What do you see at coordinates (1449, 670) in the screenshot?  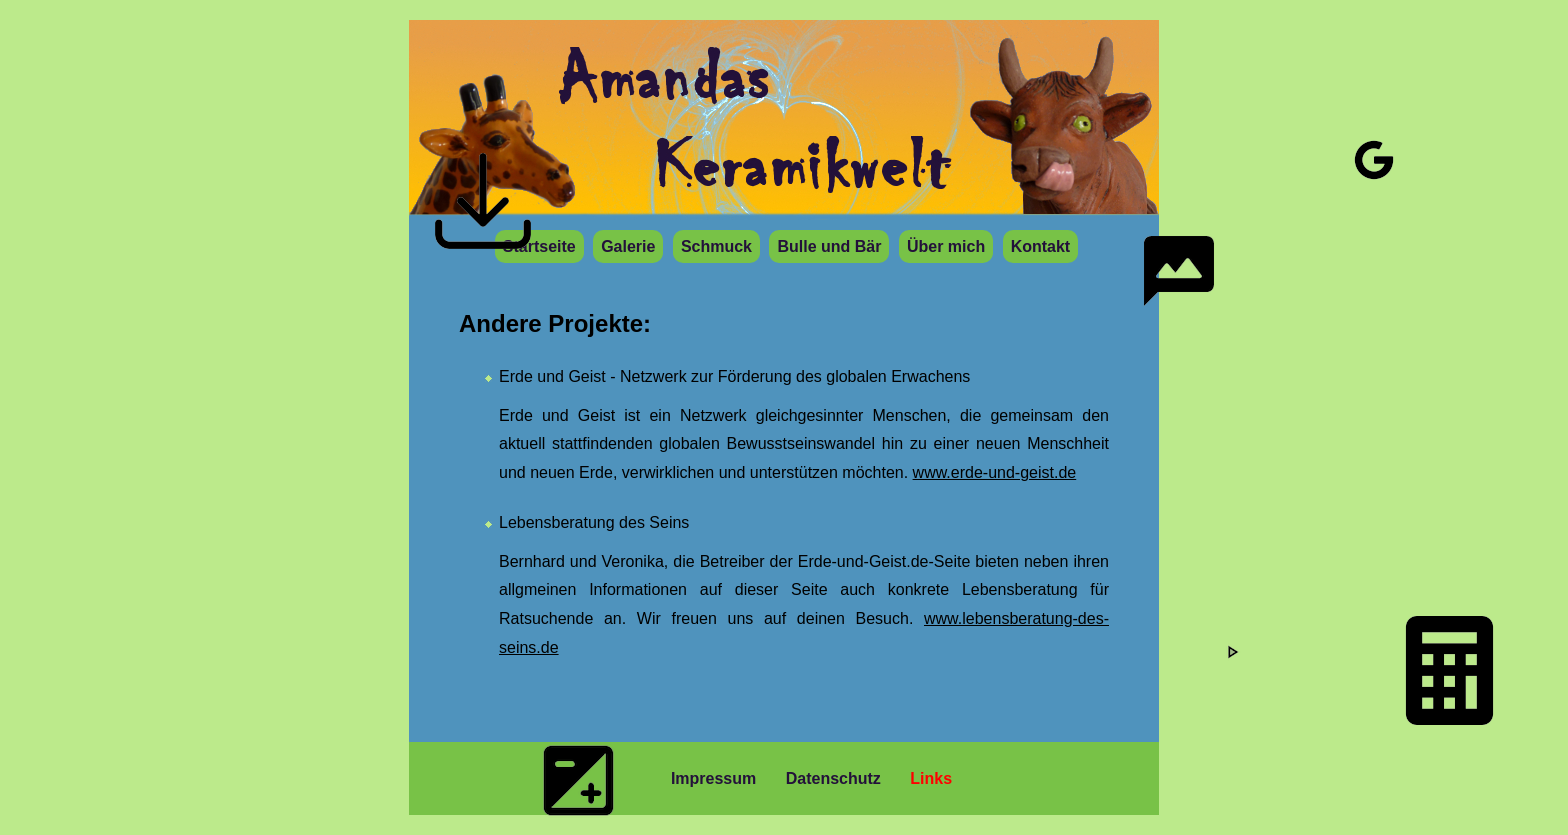 I see `open the calculator app` at bounding box center [1449, 670].